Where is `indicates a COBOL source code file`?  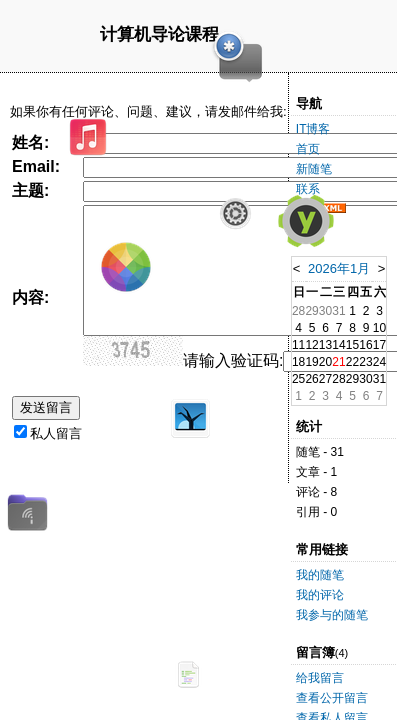 indicates a COBOL source code file is located at coordinates (188, 674).